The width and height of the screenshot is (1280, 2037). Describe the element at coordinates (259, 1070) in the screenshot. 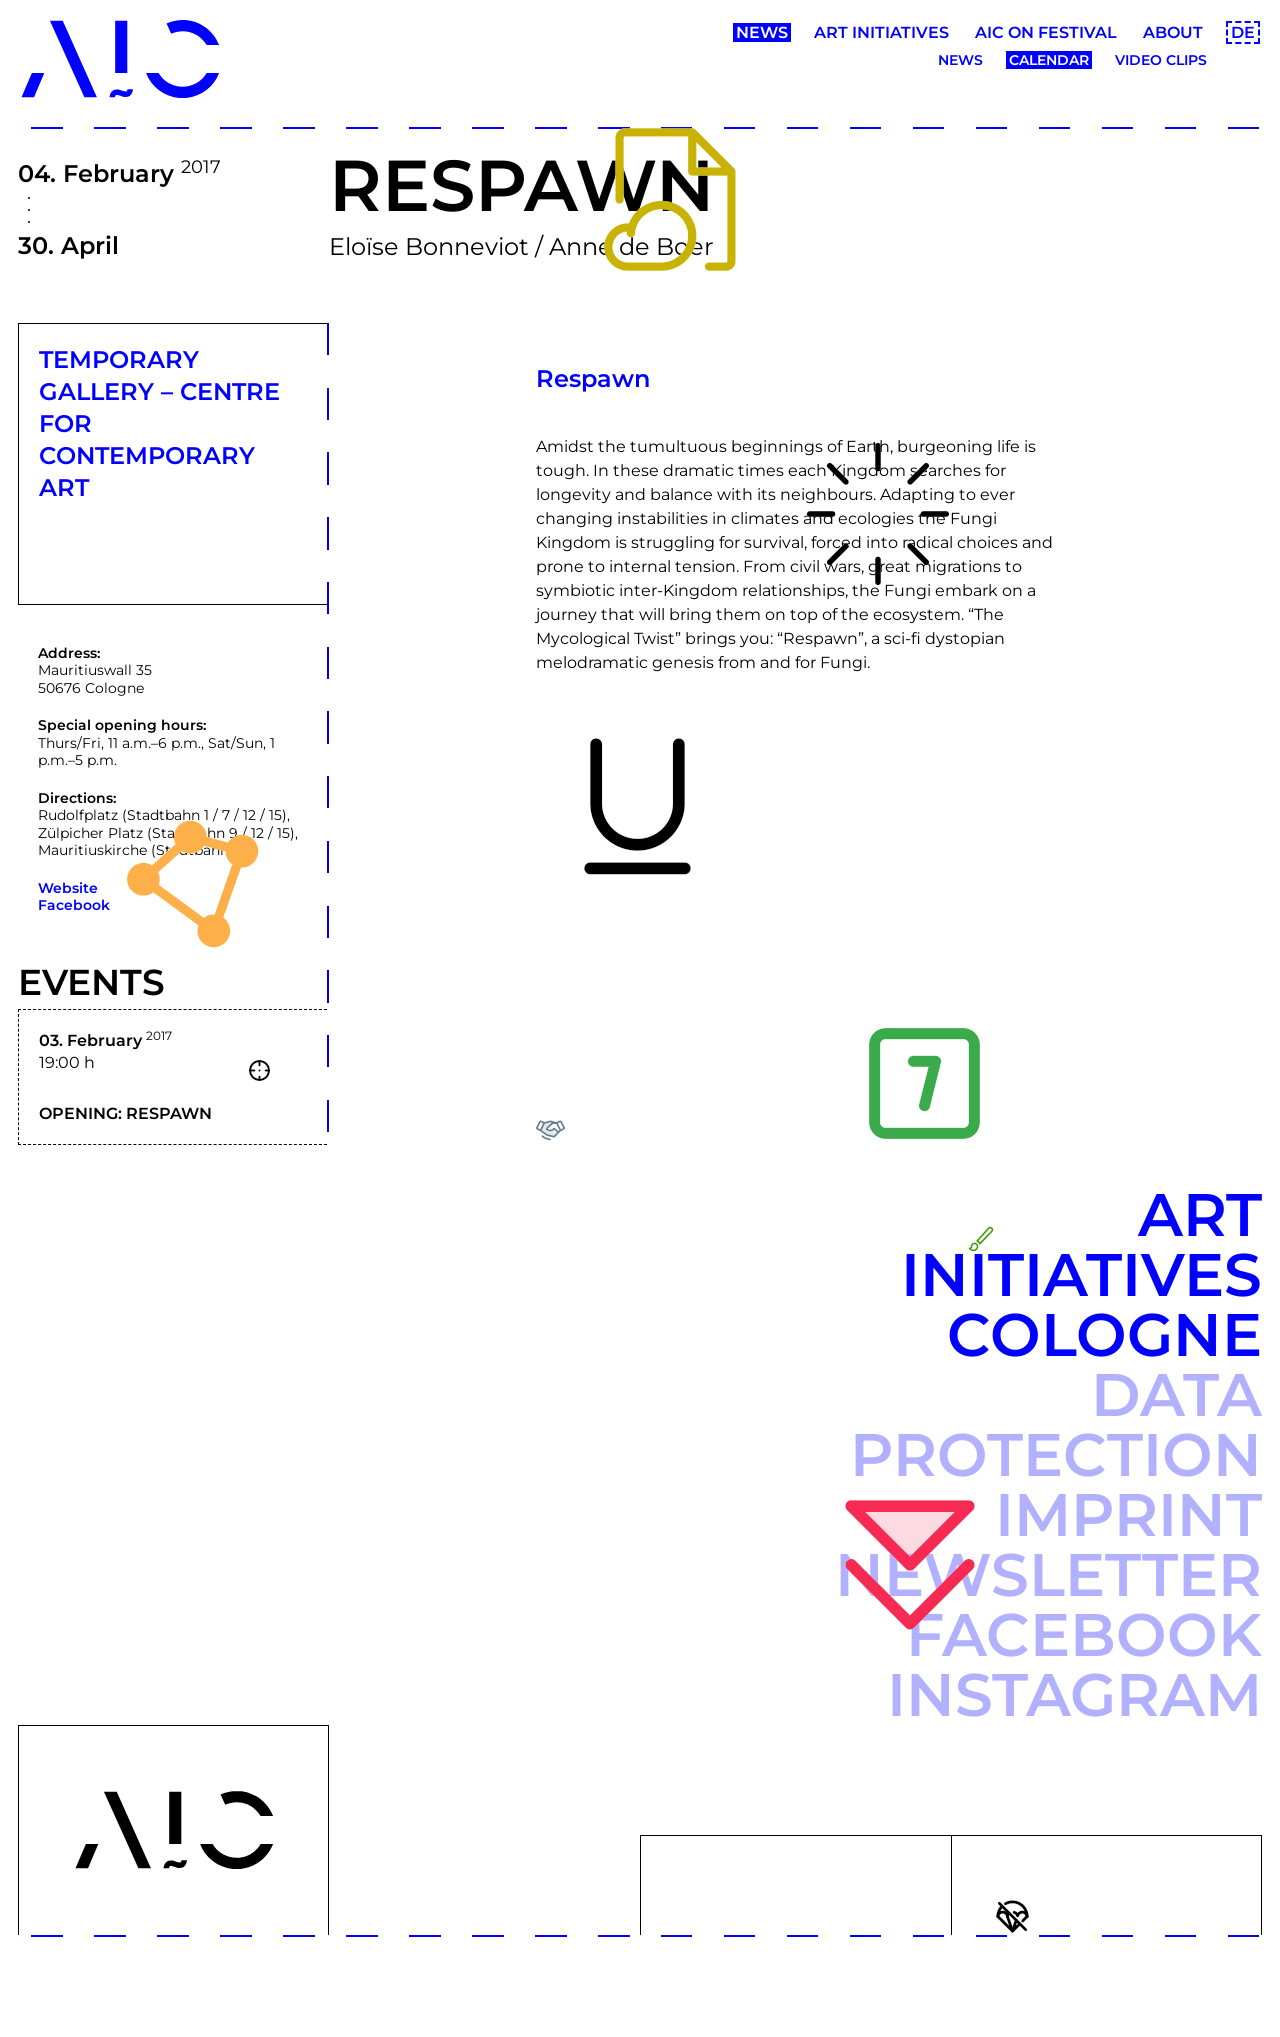

I see `focus or center the camera viewfinder` at that location.